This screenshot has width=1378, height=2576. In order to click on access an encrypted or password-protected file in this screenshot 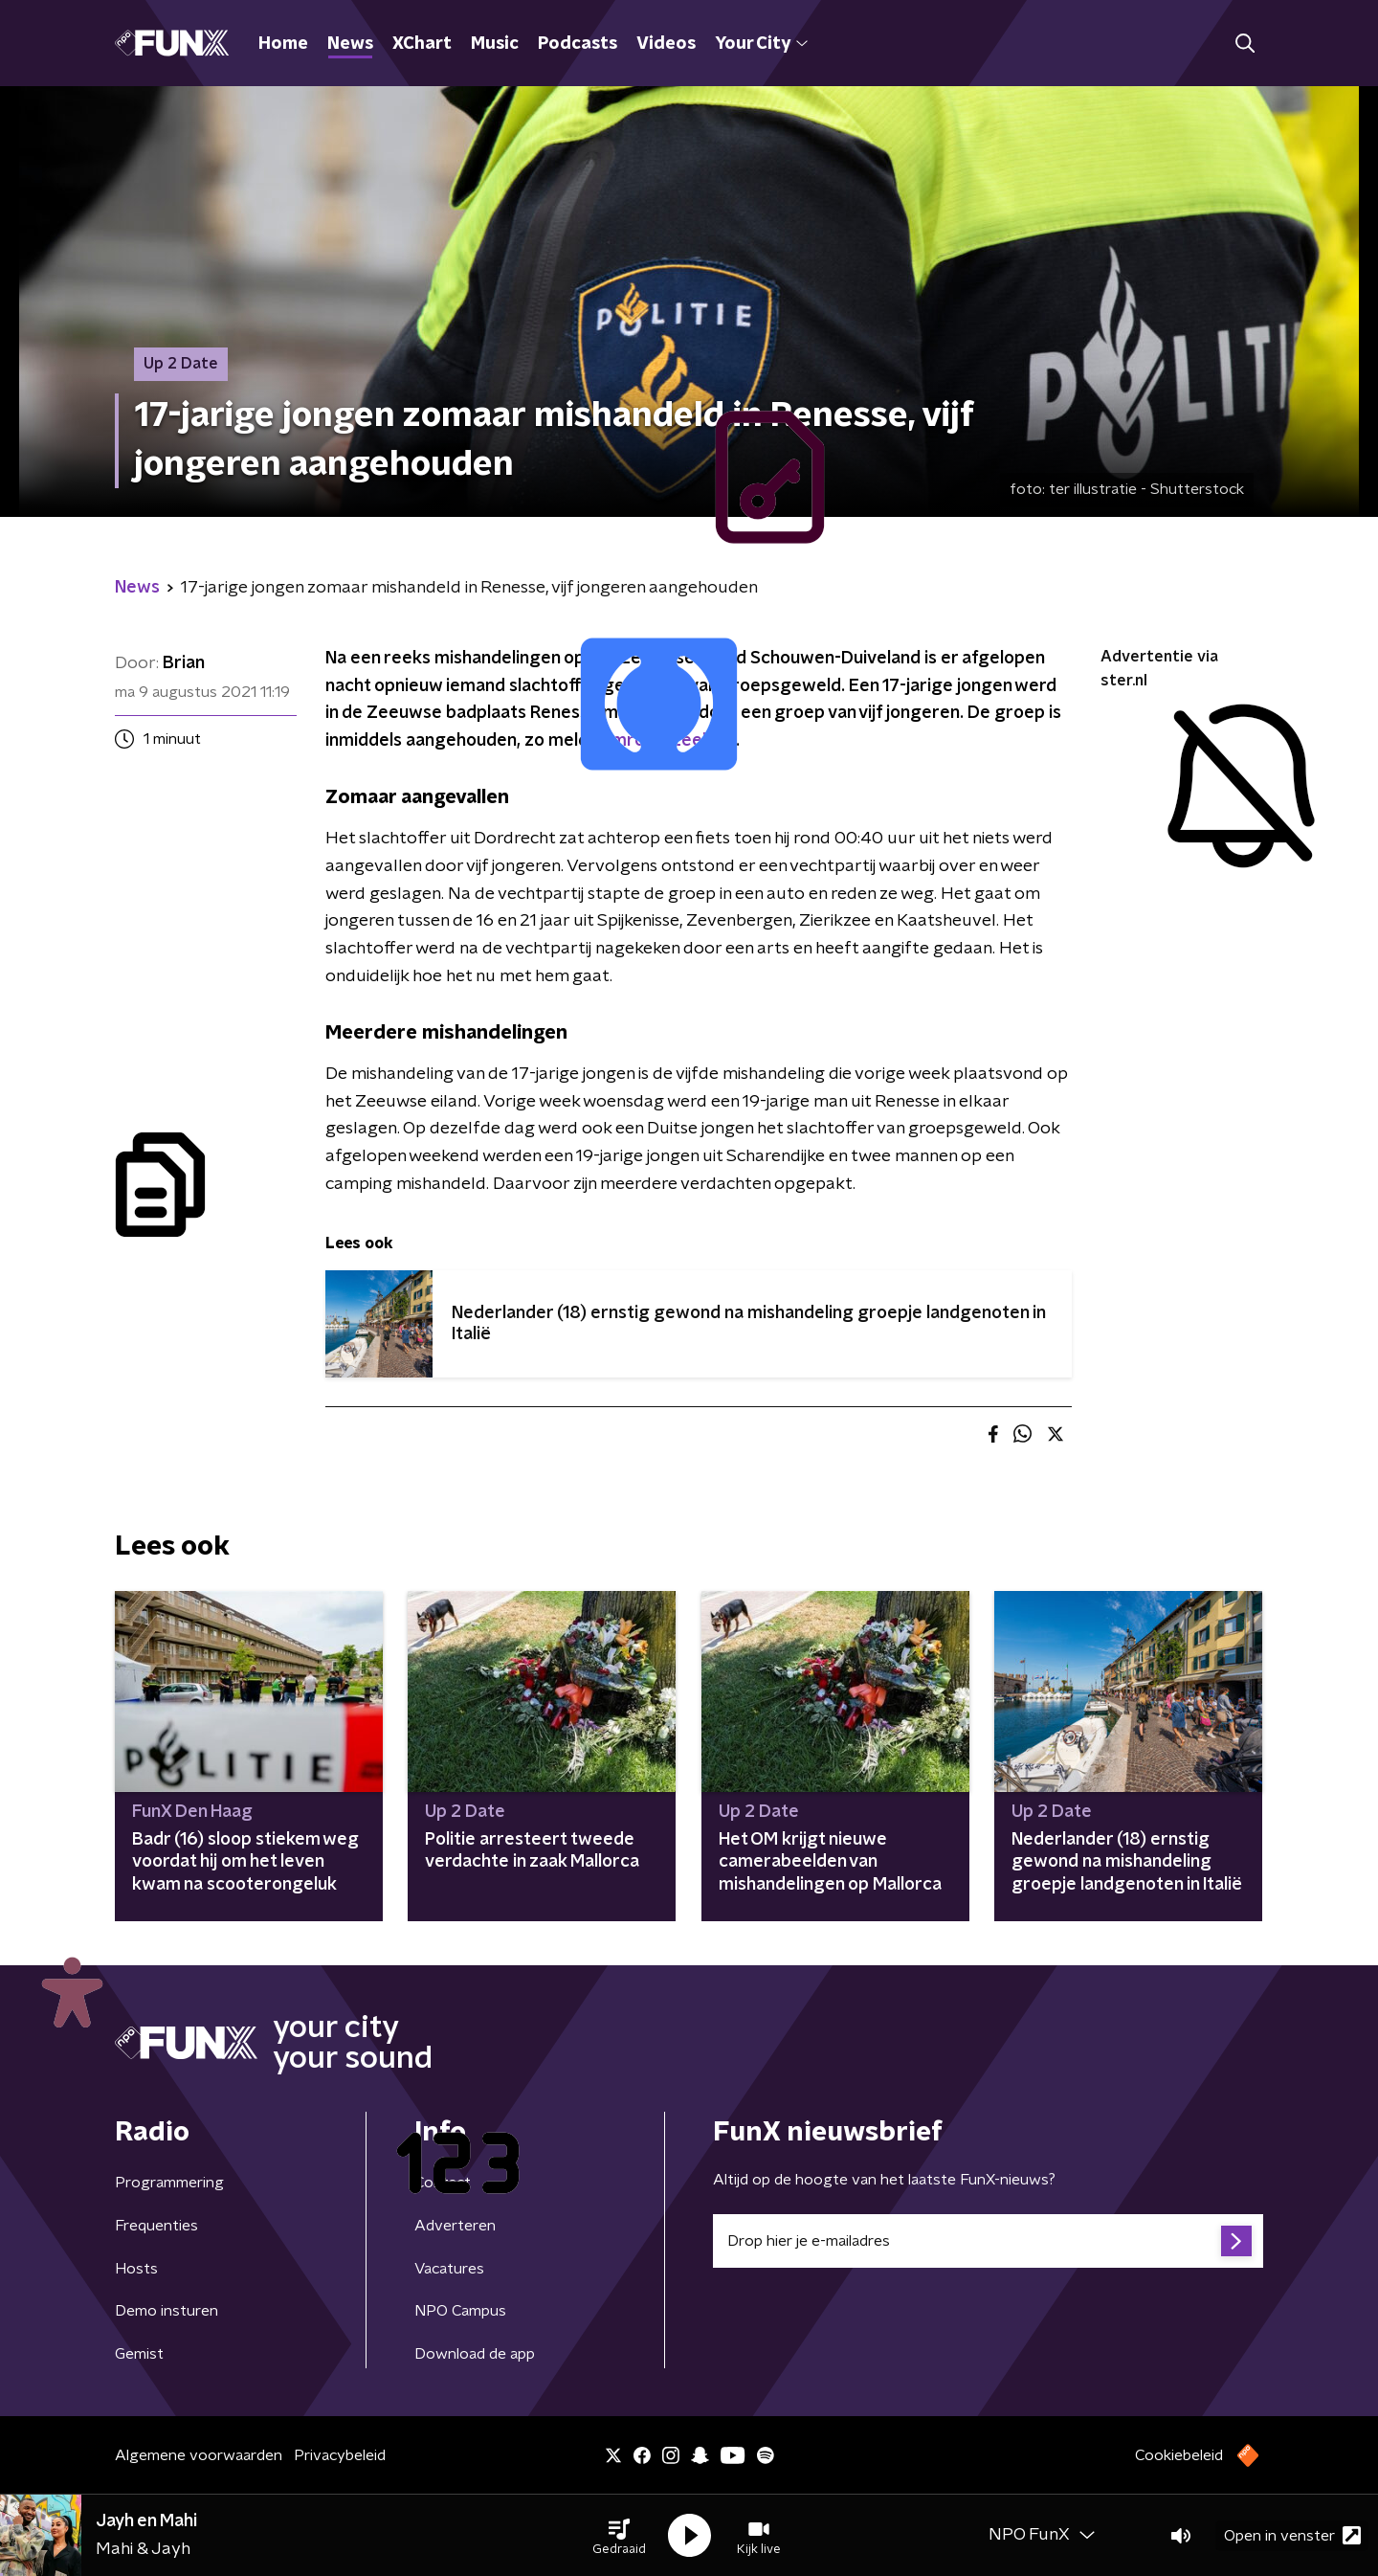, I will do `click(769, 477)`.